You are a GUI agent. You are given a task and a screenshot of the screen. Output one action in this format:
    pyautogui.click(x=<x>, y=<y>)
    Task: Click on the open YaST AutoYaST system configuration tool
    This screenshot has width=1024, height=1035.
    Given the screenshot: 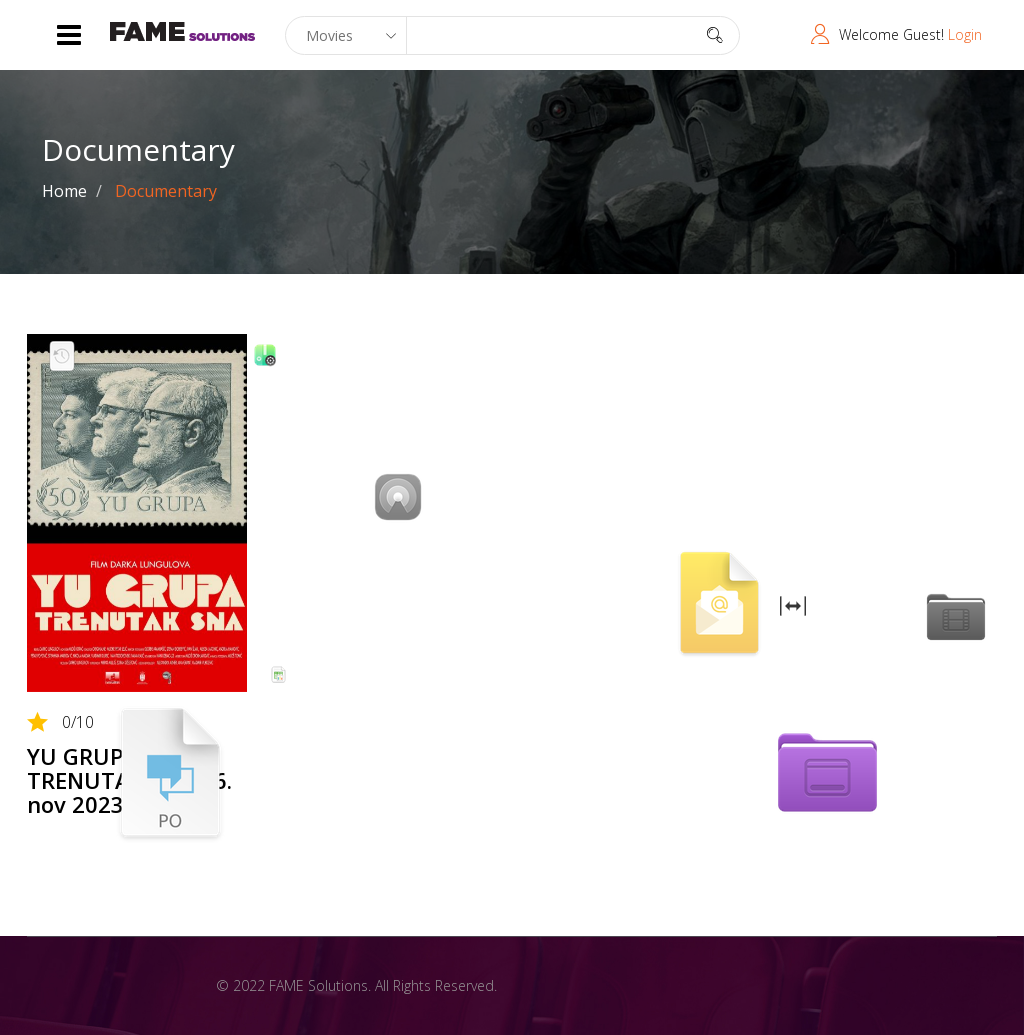 What is the action you would take?
    pyautogui.click(x=265, y=355)
    